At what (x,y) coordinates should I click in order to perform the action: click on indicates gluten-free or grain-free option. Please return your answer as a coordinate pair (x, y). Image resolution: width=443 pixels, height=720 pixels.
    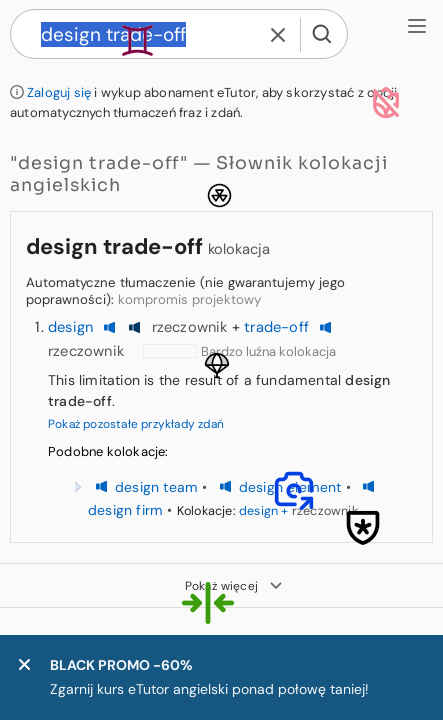
    Looking at the image, I should click on (386, 103).